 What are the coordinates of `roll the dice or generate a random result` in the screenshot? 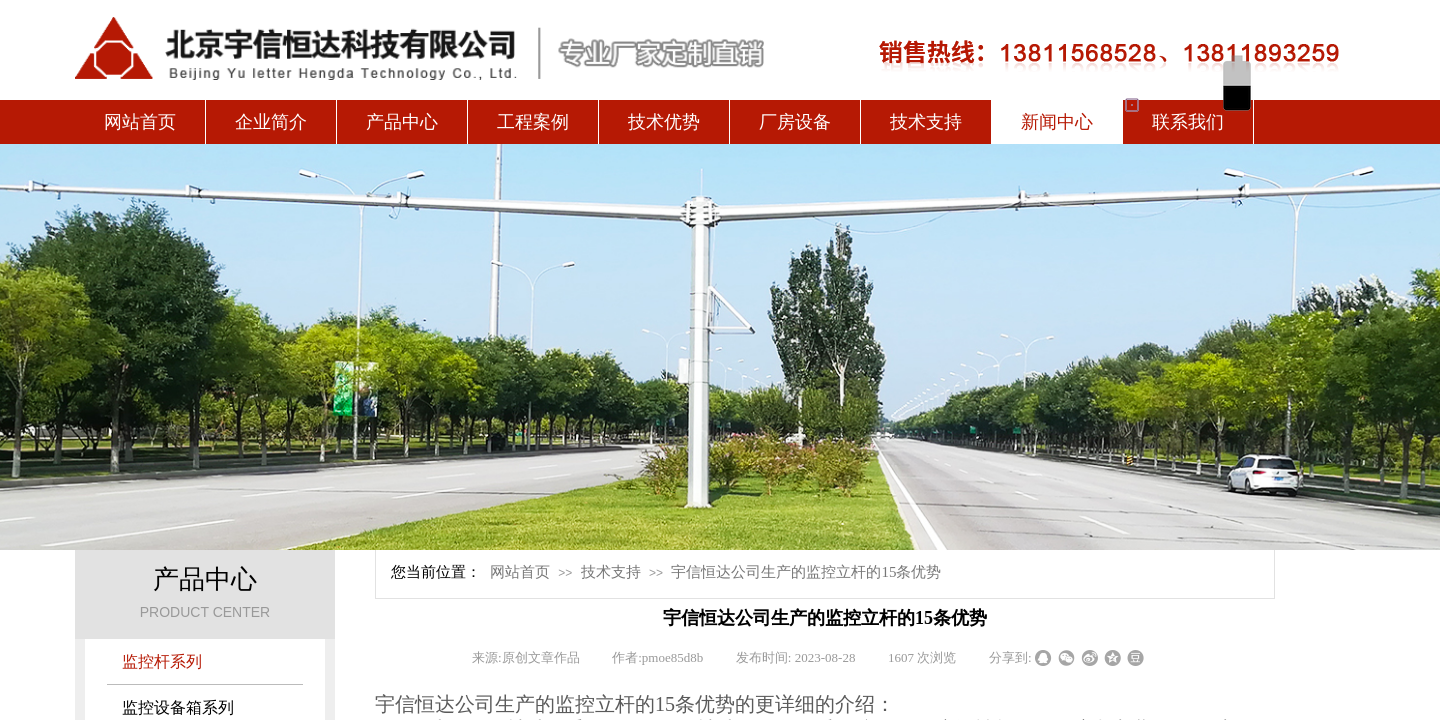 It's located at (1132, 105).